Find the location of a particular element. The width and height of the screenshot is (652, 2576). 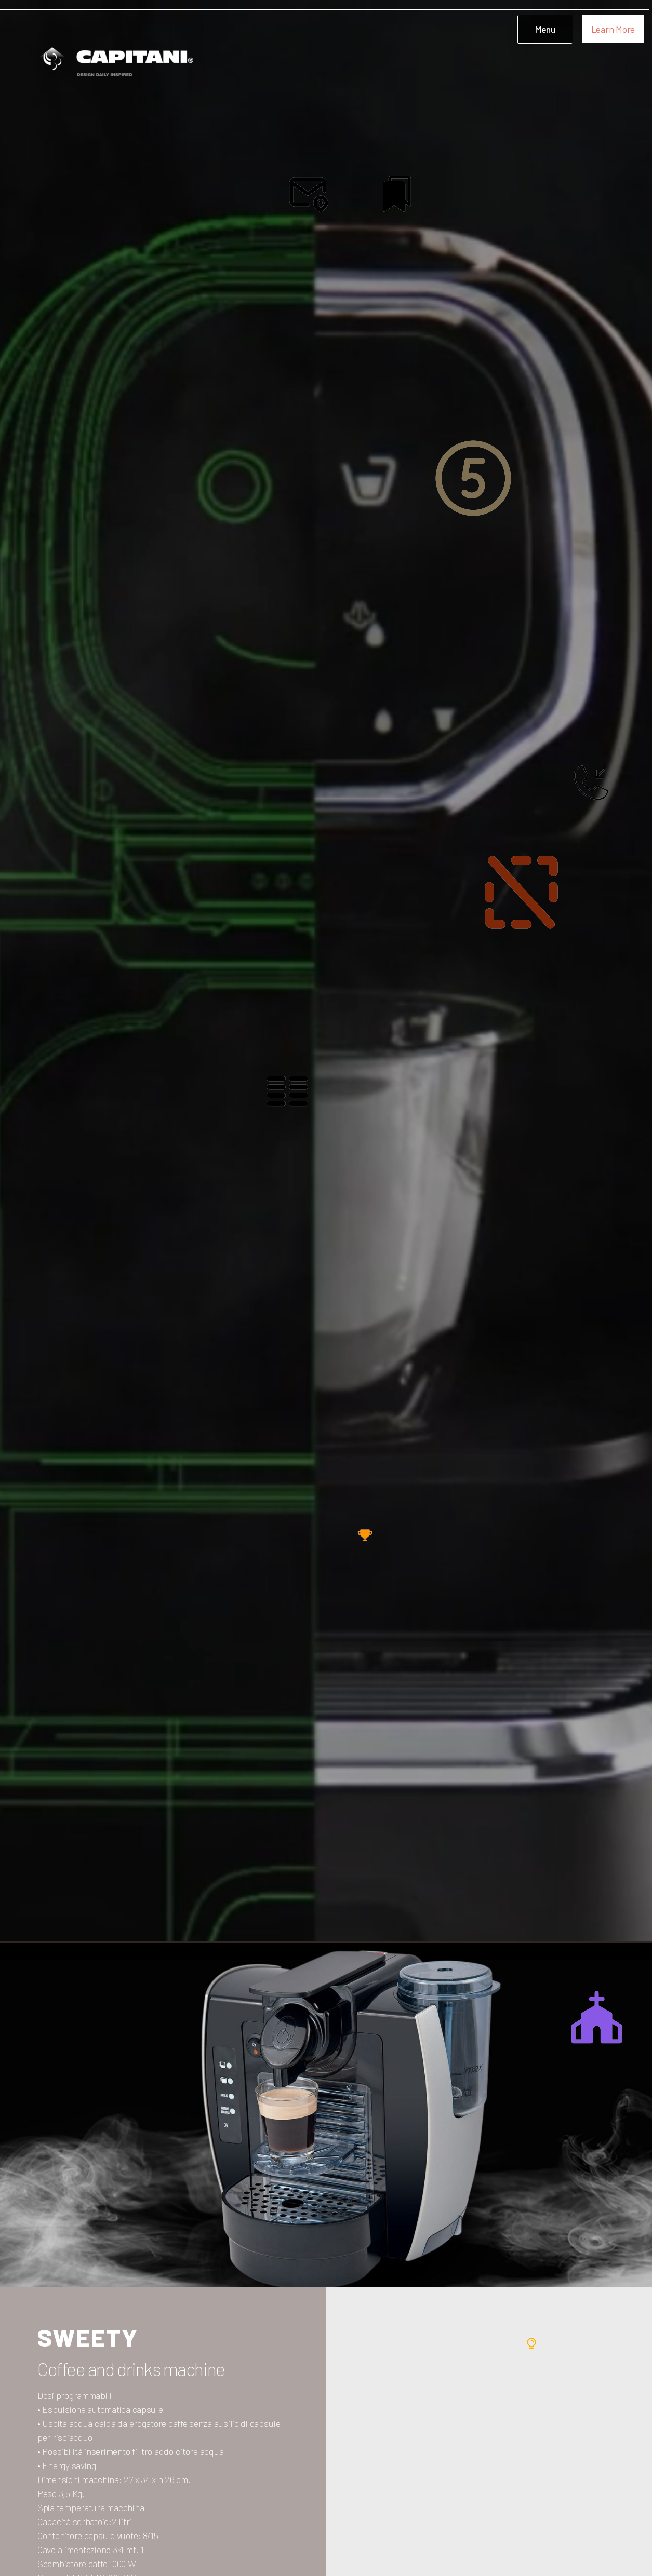

disable selection mode is located at coordinates (521, 892).